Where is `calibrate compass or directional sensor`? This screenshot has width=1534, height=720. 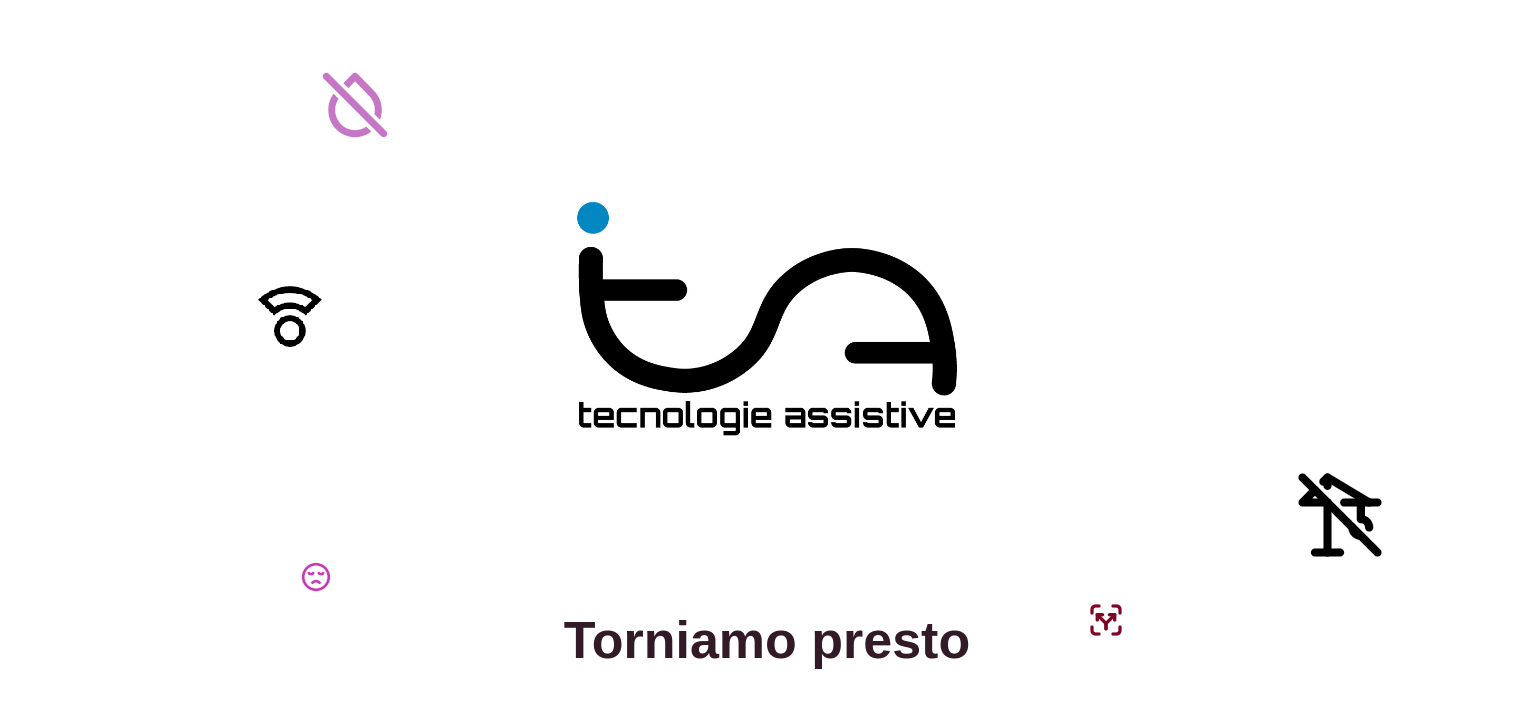 calibrate compass or directional sensor is located at coordinates (290, 315).